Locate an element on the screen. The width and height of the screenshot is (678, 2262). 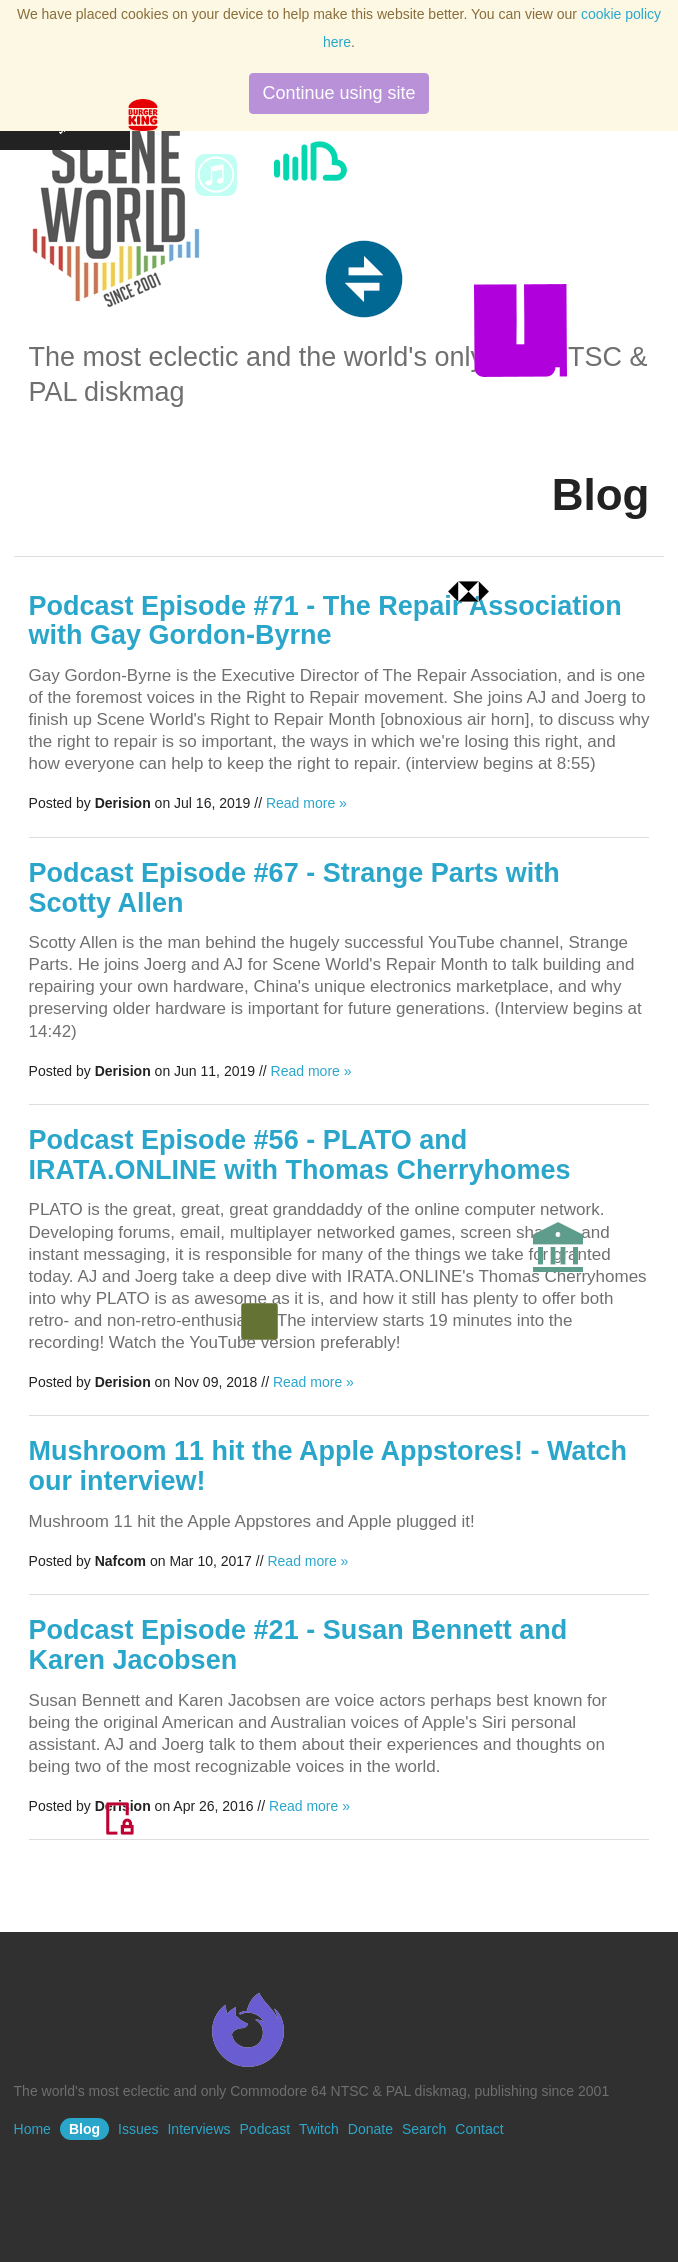
open the Burger King app is located at coordinates (143, 115).